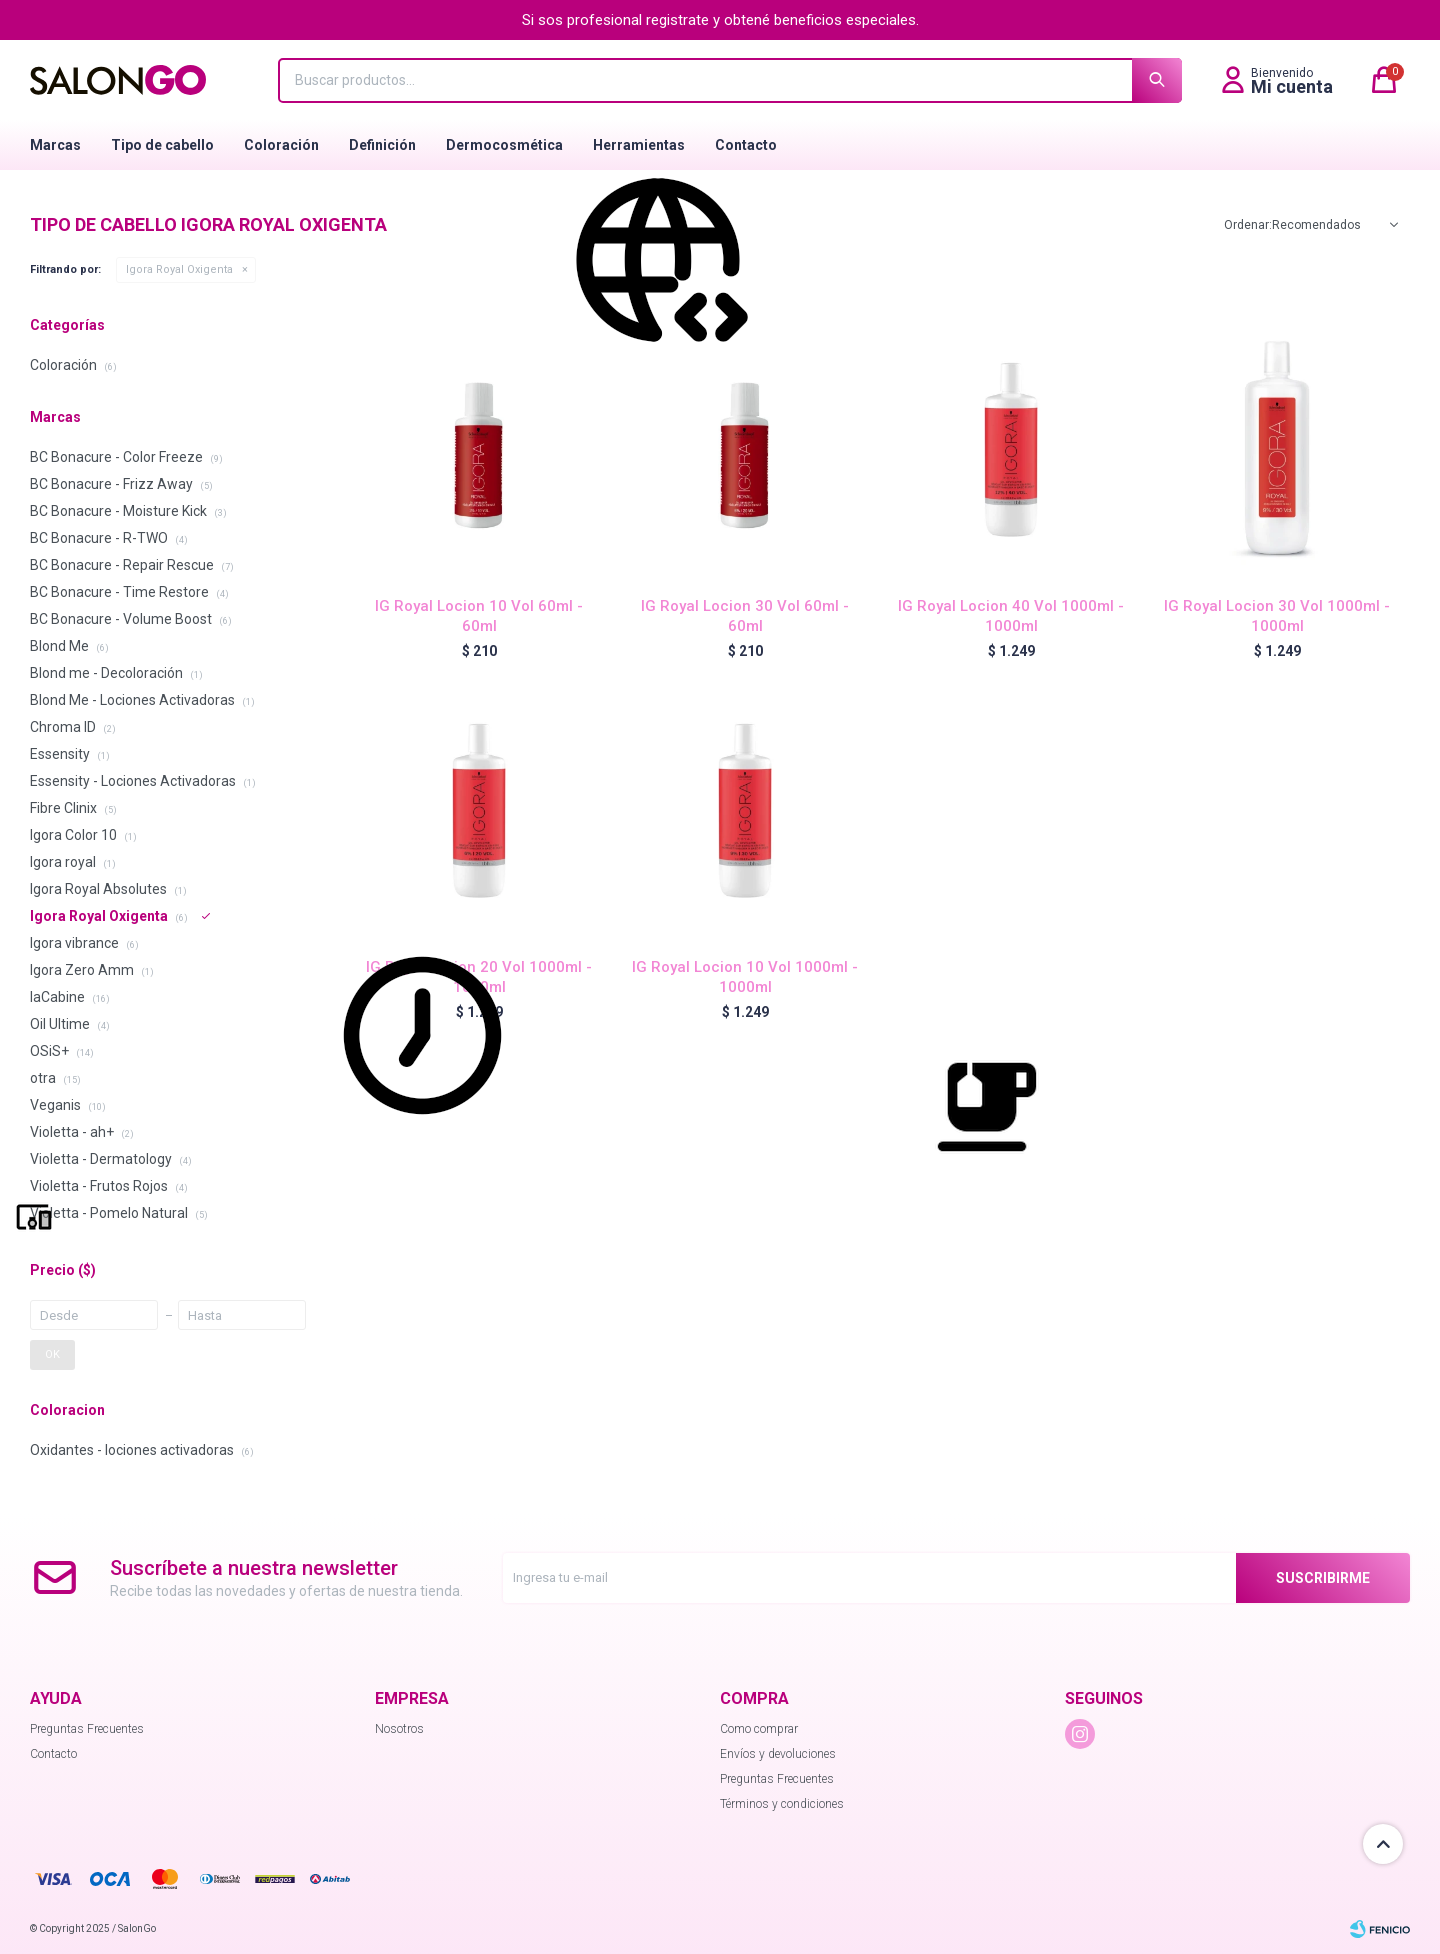  What do you see at coordinates (34, 1217) in the screenshot?
I see `view other connected devices` at bounding box center [34, 1217].